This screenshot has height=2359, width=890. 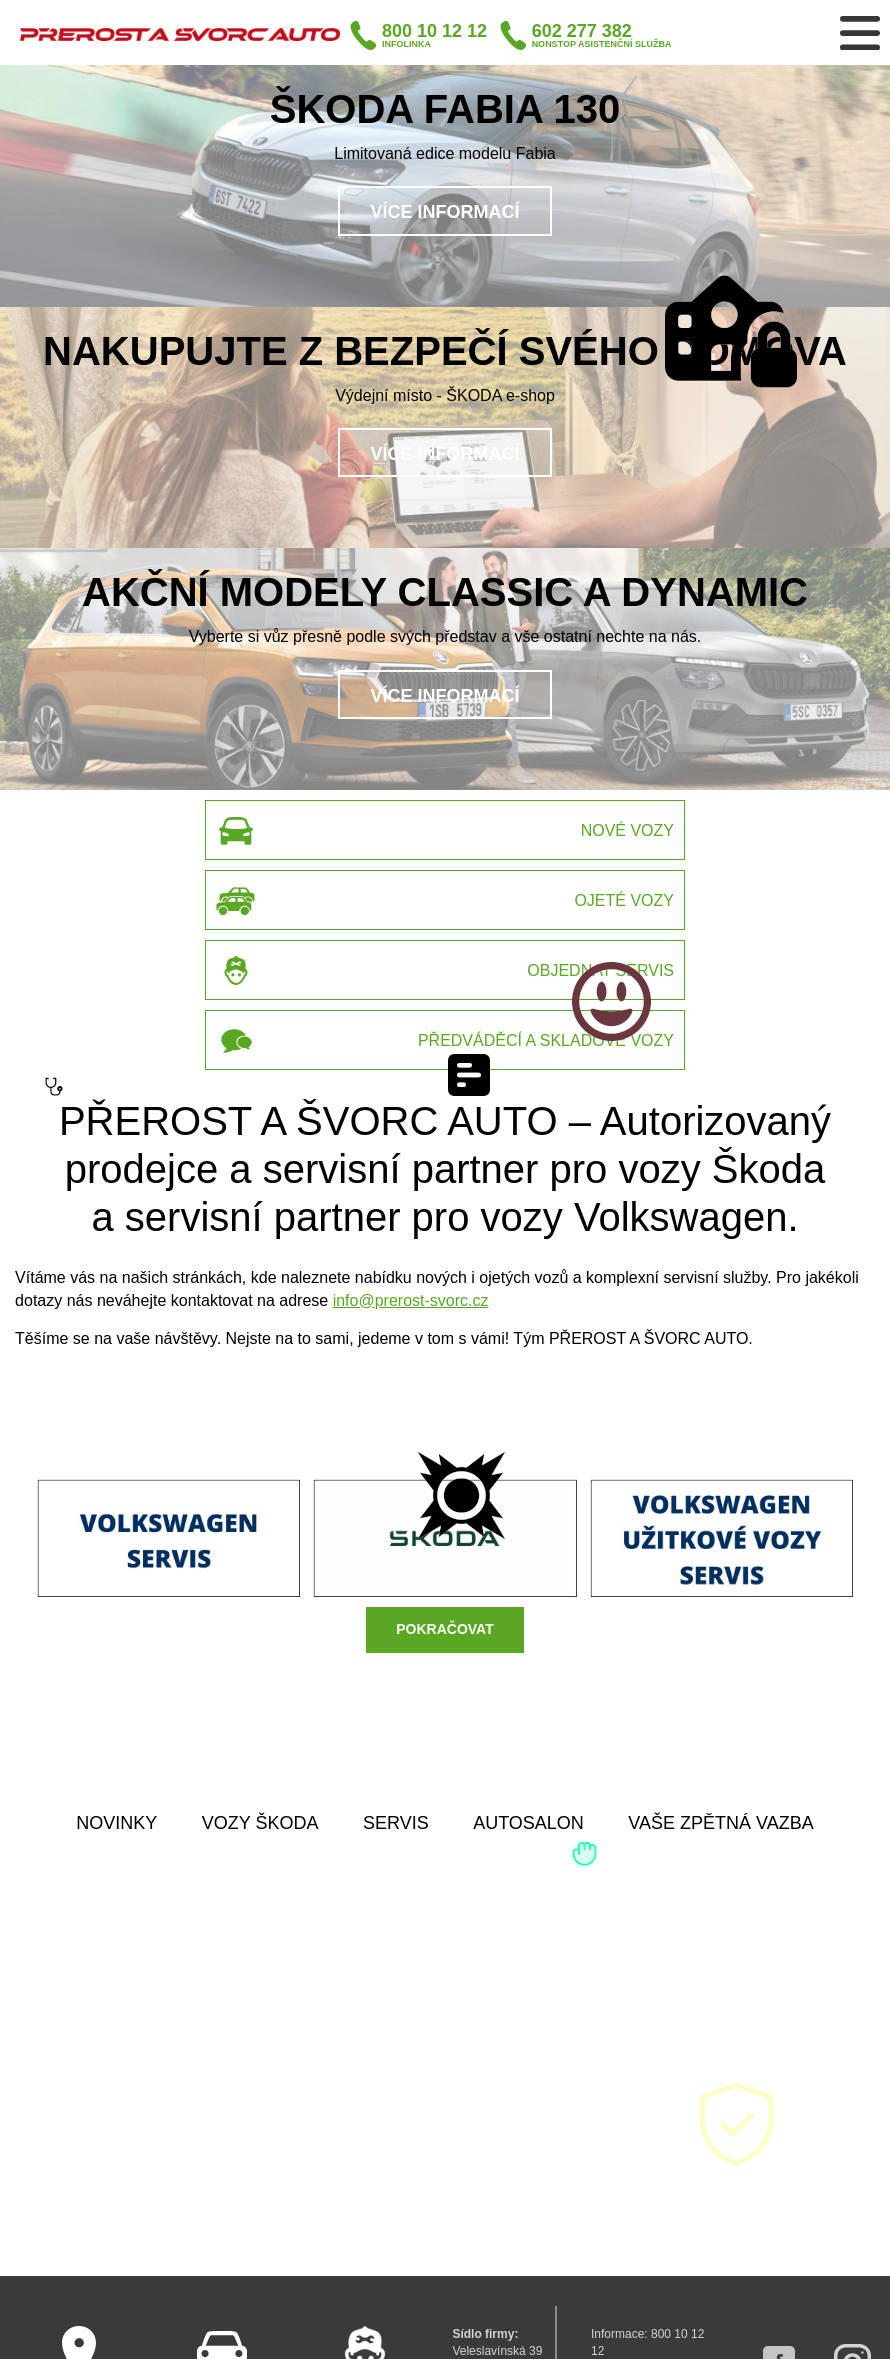 What do you see at coordinates (736, 2125) in the screenshot?
I see `indicates verified security or protection status` at bounding box center [736, 2125].